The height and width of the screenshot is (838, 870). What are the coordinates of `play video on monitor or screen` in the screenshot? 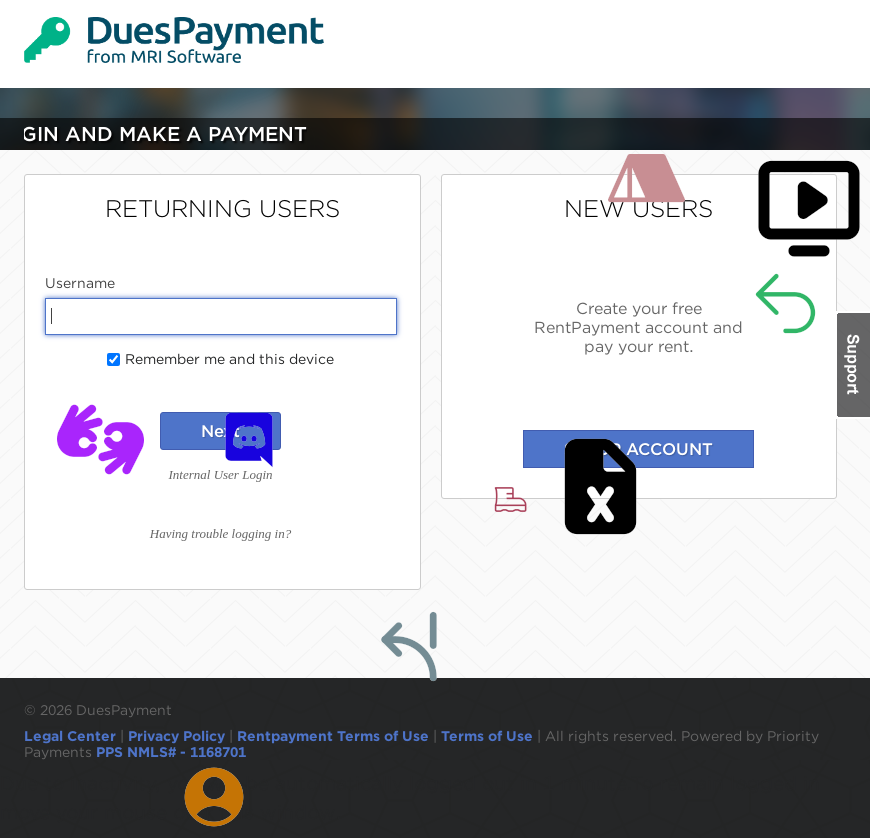 It's located at (809, 204).